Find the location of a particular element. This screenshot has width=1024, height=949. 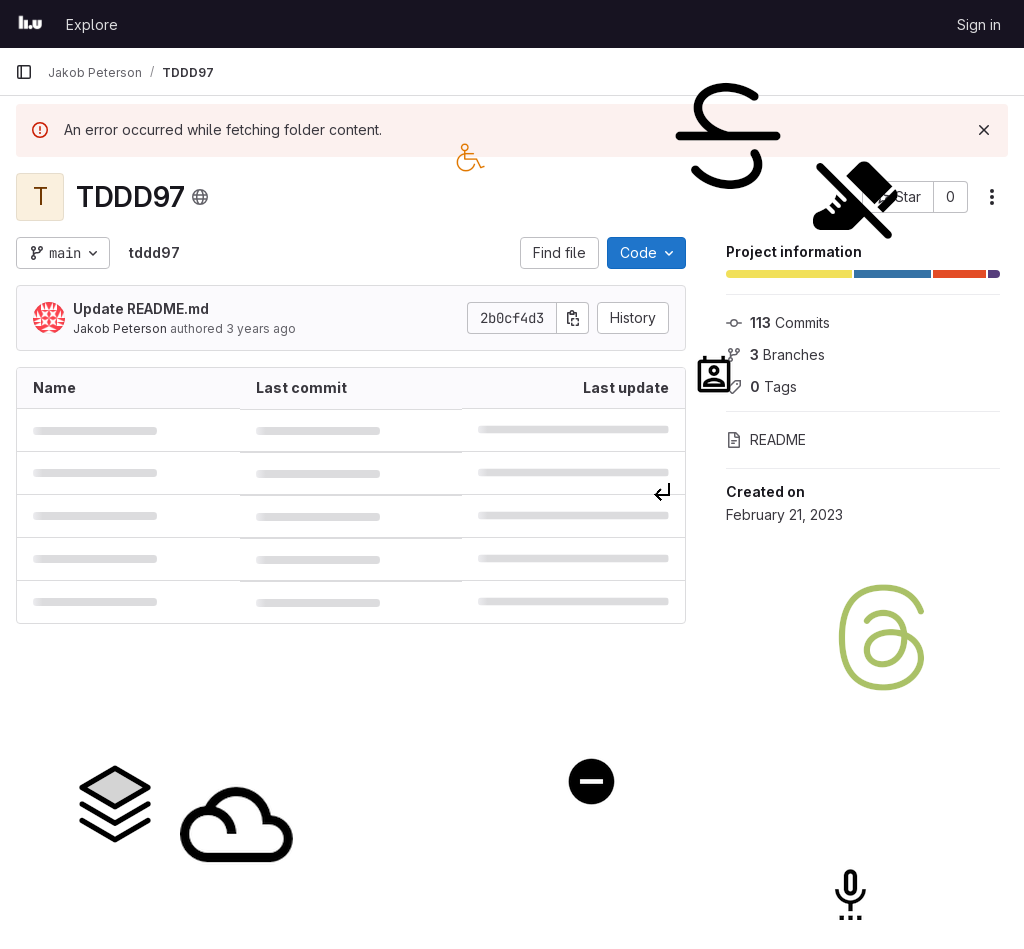

view layers or stacked content is located at coordinates (115, 804).